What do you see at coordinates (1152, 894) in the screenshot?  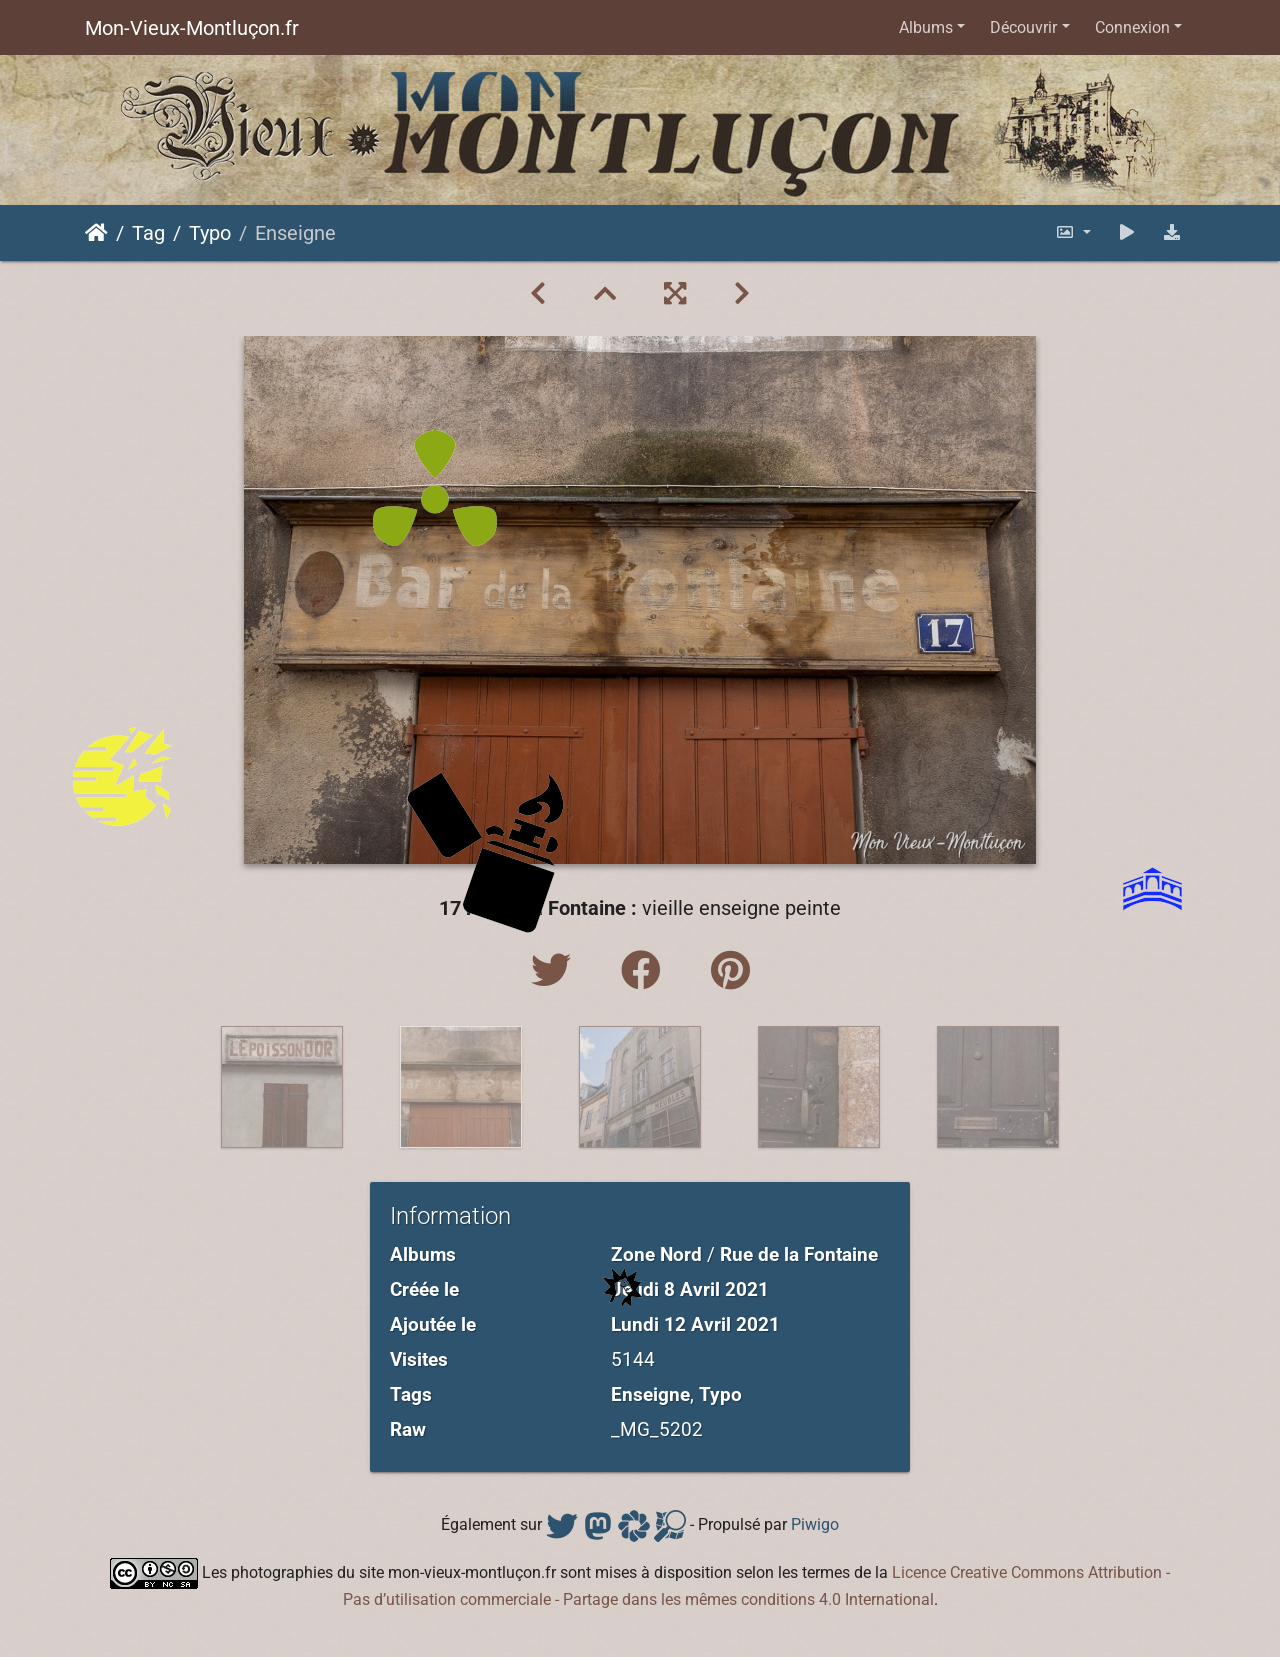 I see `explore Venice or Italian landmarks` at bounding box center [1152, 894].